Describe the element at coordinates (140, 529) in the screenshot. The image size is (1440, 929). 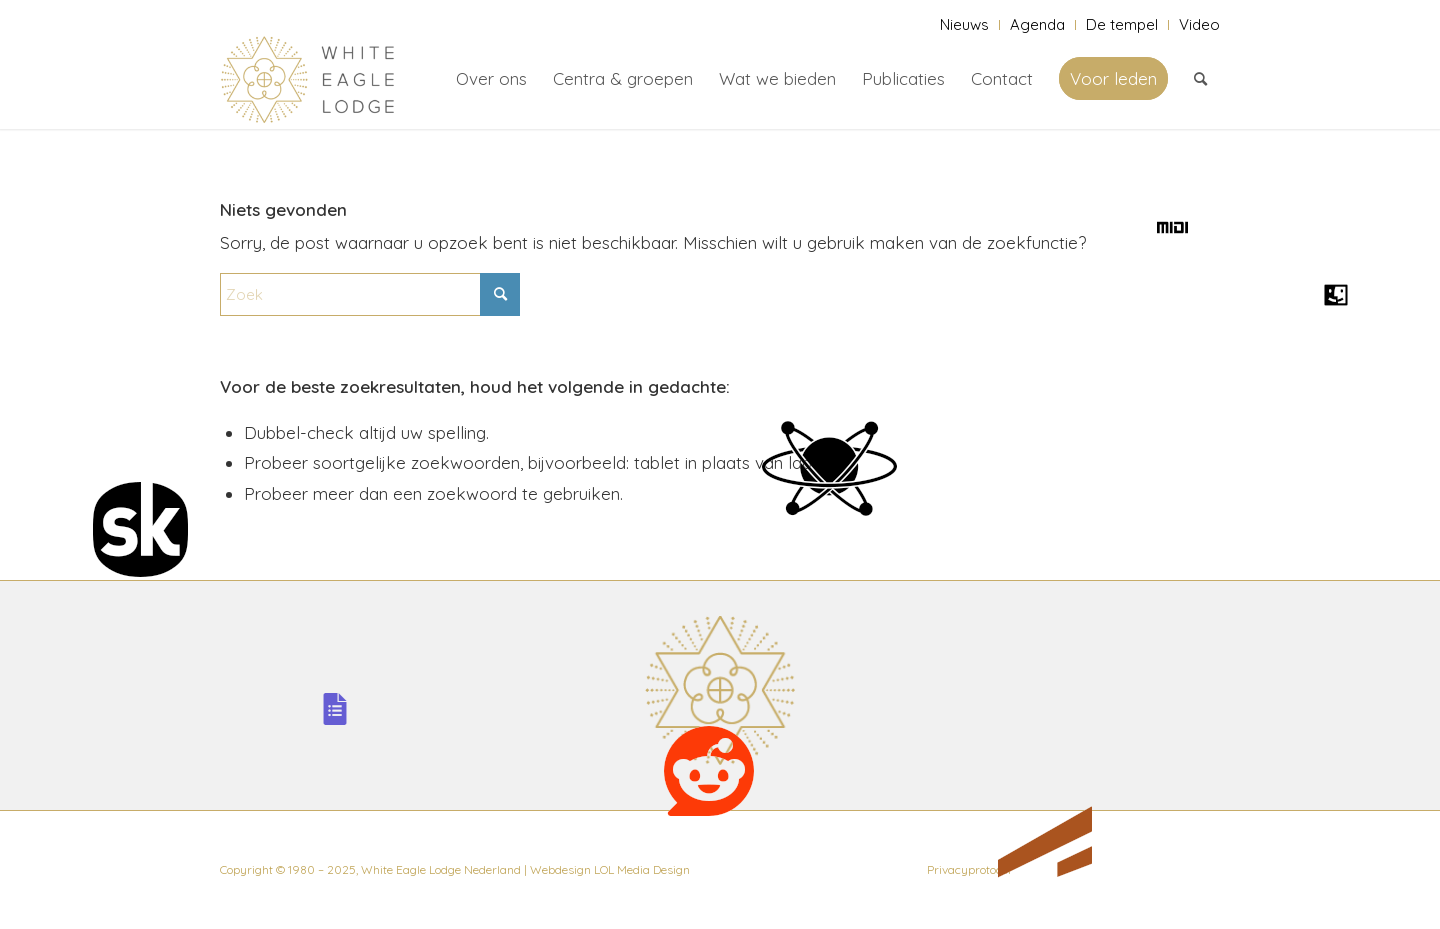
I see `open the Songkick app` at that location.